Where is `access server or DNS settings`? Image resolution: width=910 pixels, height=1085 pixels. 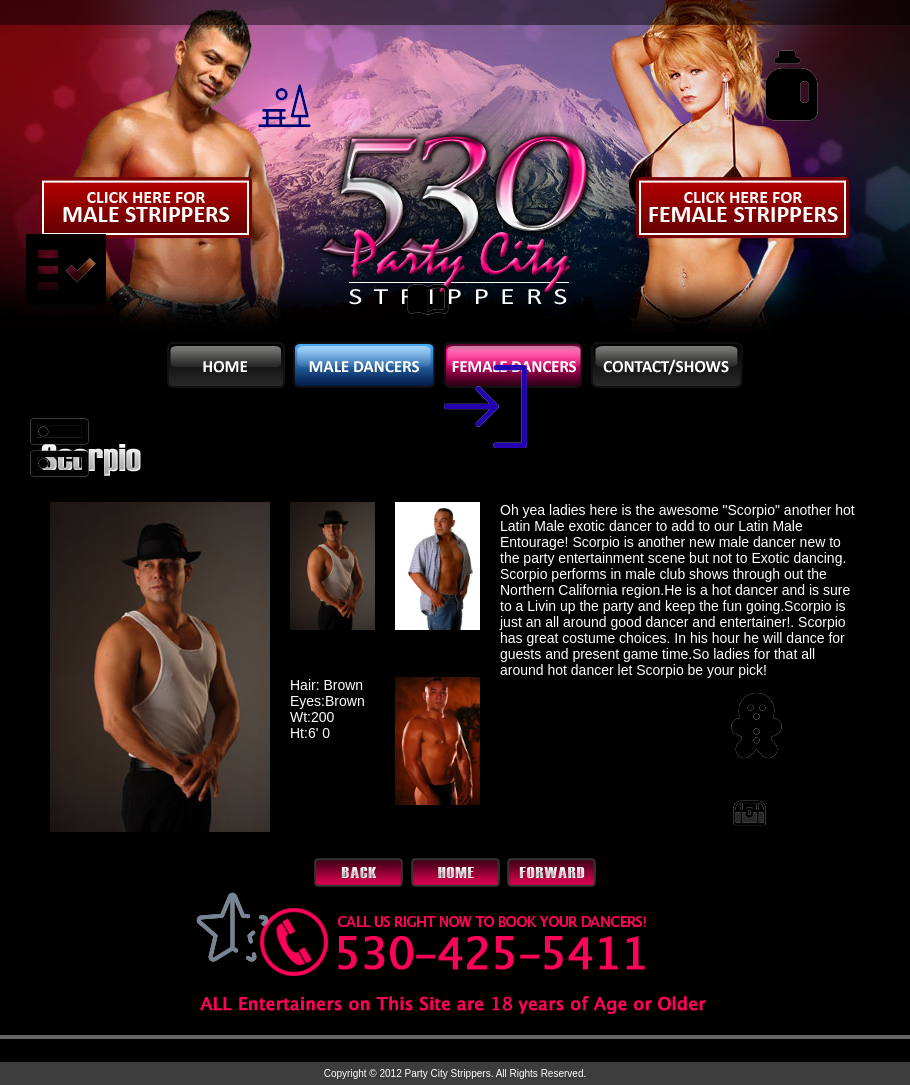 access server or DNS settings is located at coordinates (59, 447).